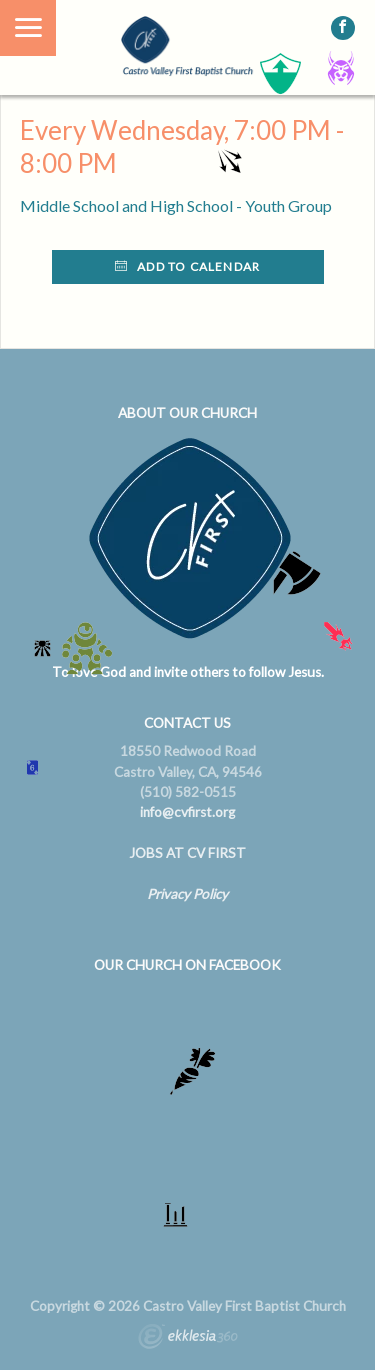  Describe the element at coordinates (297, 574) in the screenshot. I see `equip axe tool or weapon` at that location.